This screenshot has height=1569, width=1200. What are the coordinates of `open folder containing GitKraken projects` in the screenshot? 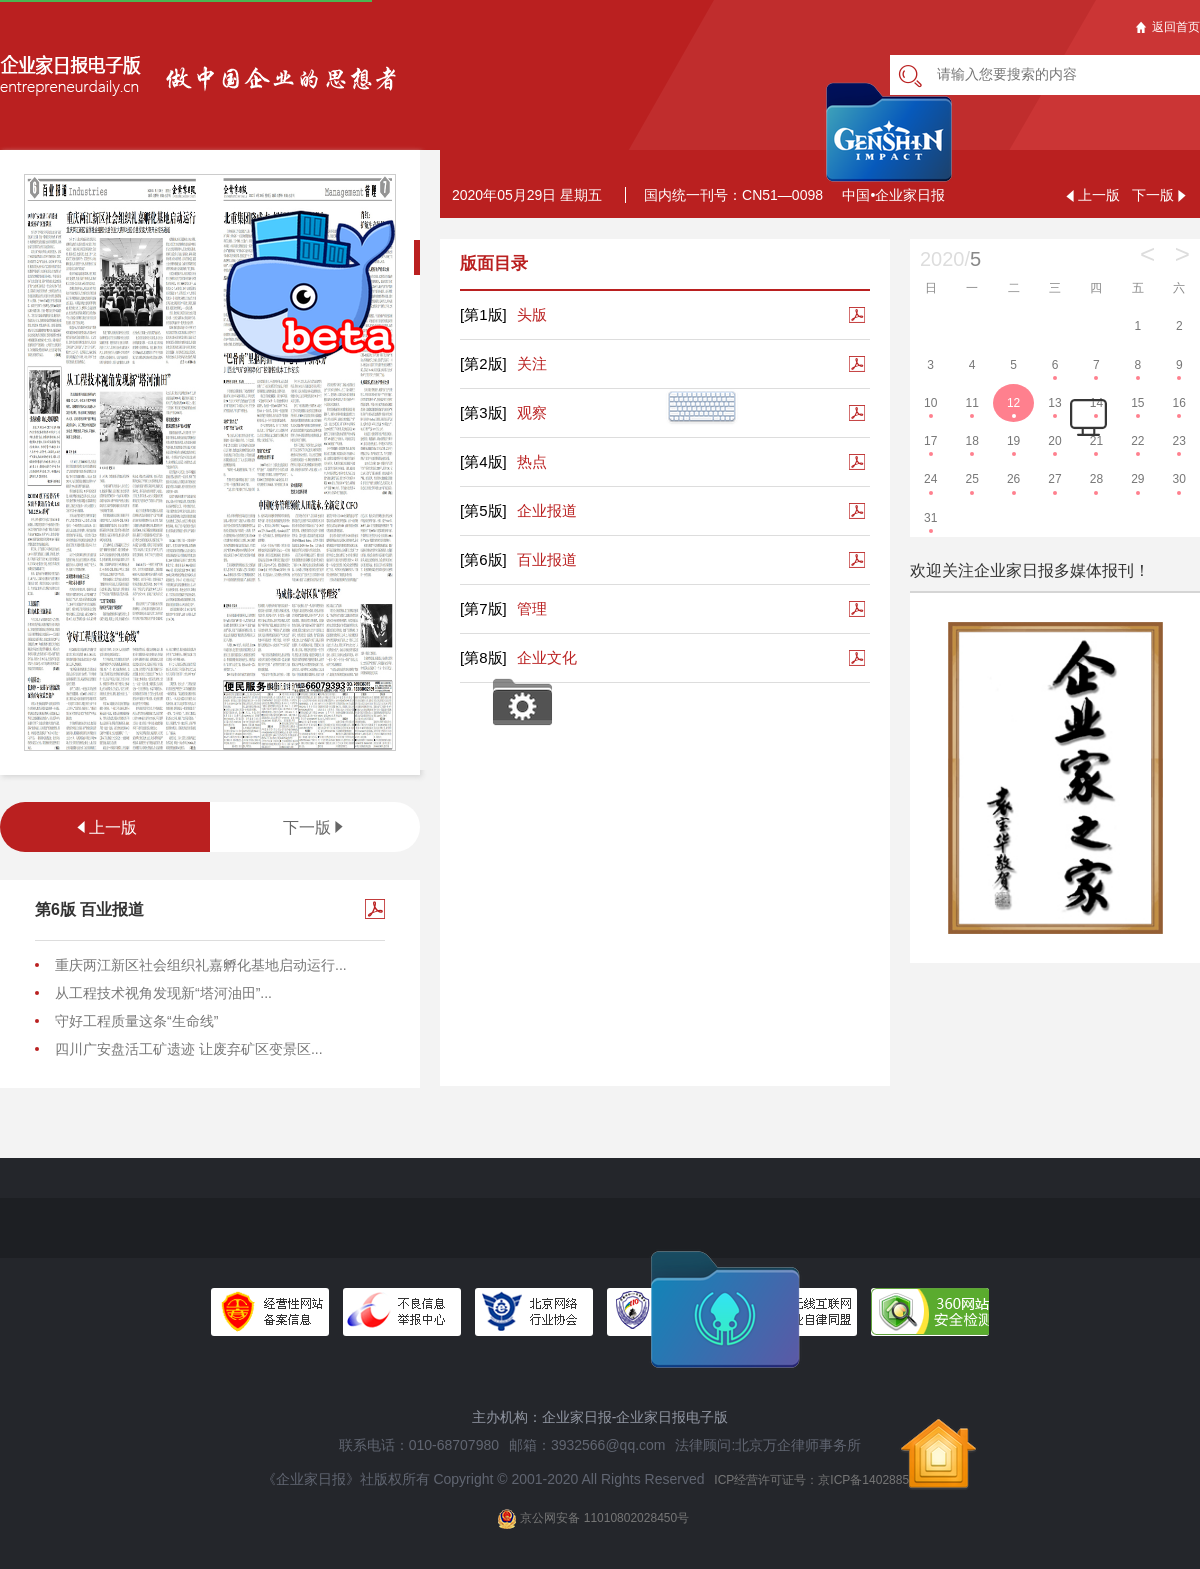 It's located at (724, 1313).